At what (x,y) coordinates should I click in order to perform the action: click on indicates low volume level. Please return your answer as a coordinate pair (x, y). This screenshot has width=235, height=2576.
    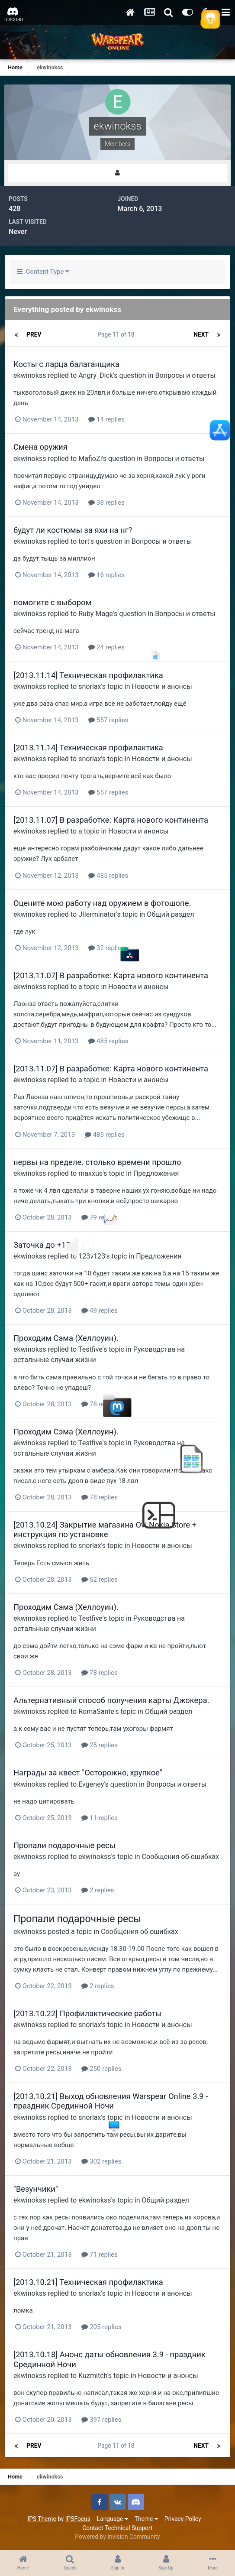
    Looking at the image, I should click on (80, 1247).